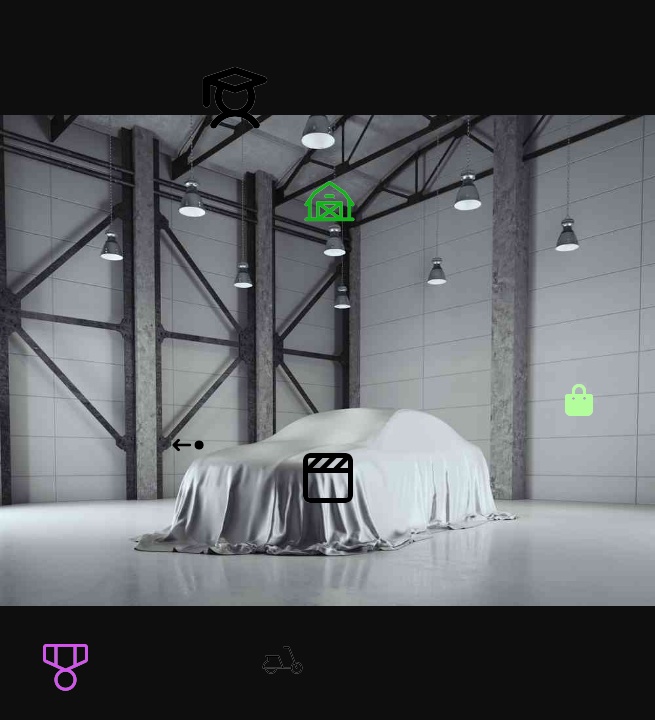  Describe the element at coordinates (328, 478) in the screenshot. I see `freeze the top row in a spreadsheet` at that location.